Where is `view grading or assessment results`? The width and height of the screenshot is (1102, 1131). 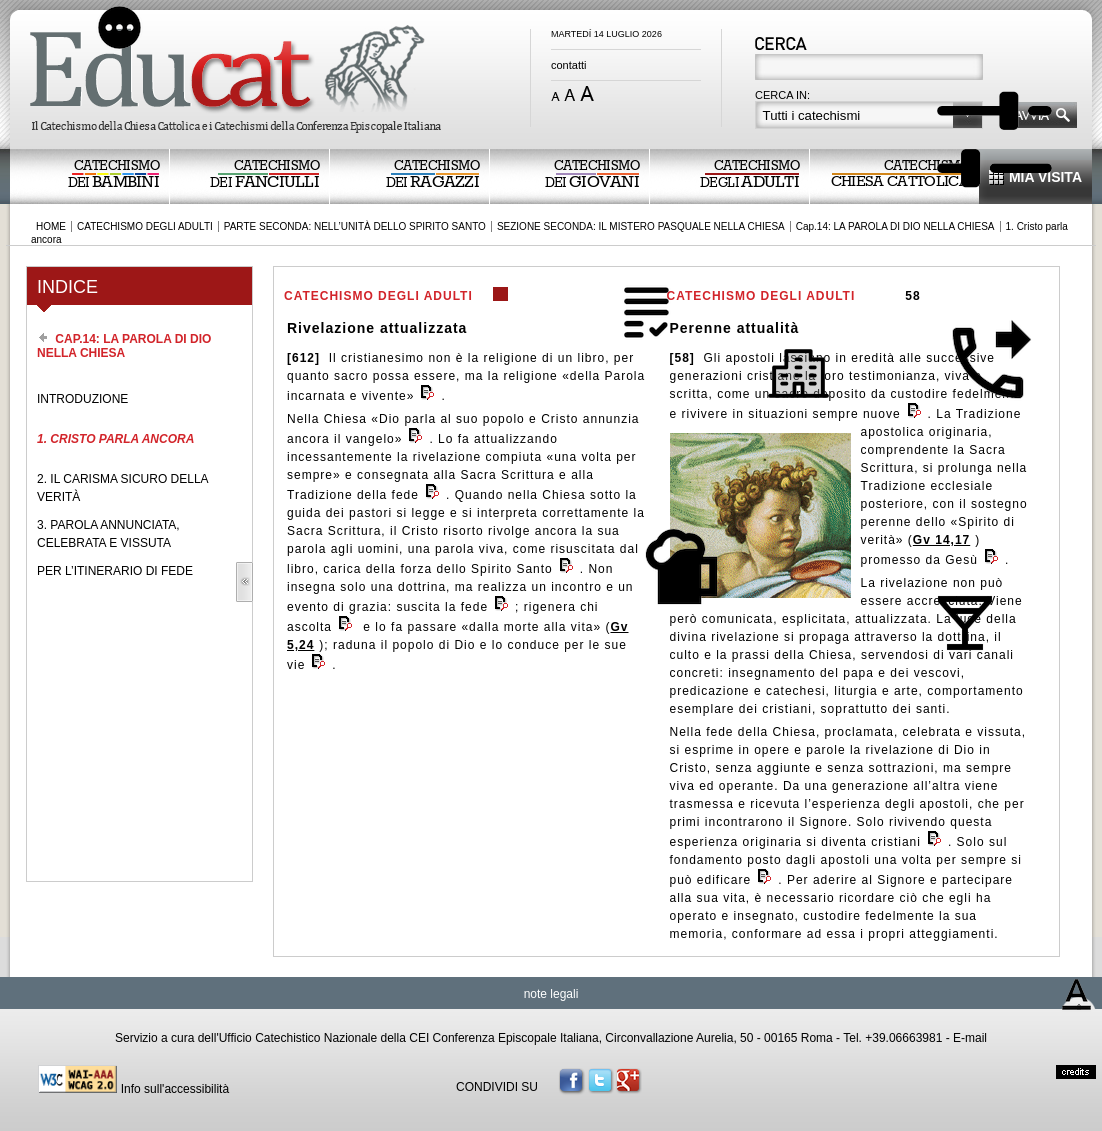
view grading or assessment results is located at coordinates (646, 312).